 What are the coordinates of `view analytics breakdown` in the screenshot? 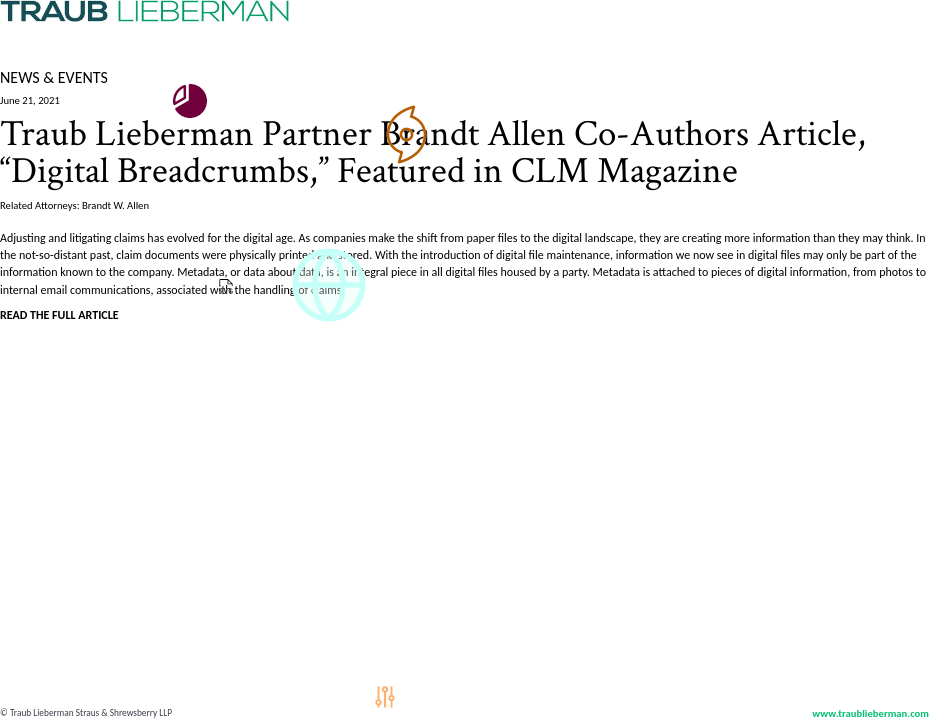 It's located at (190, 101).